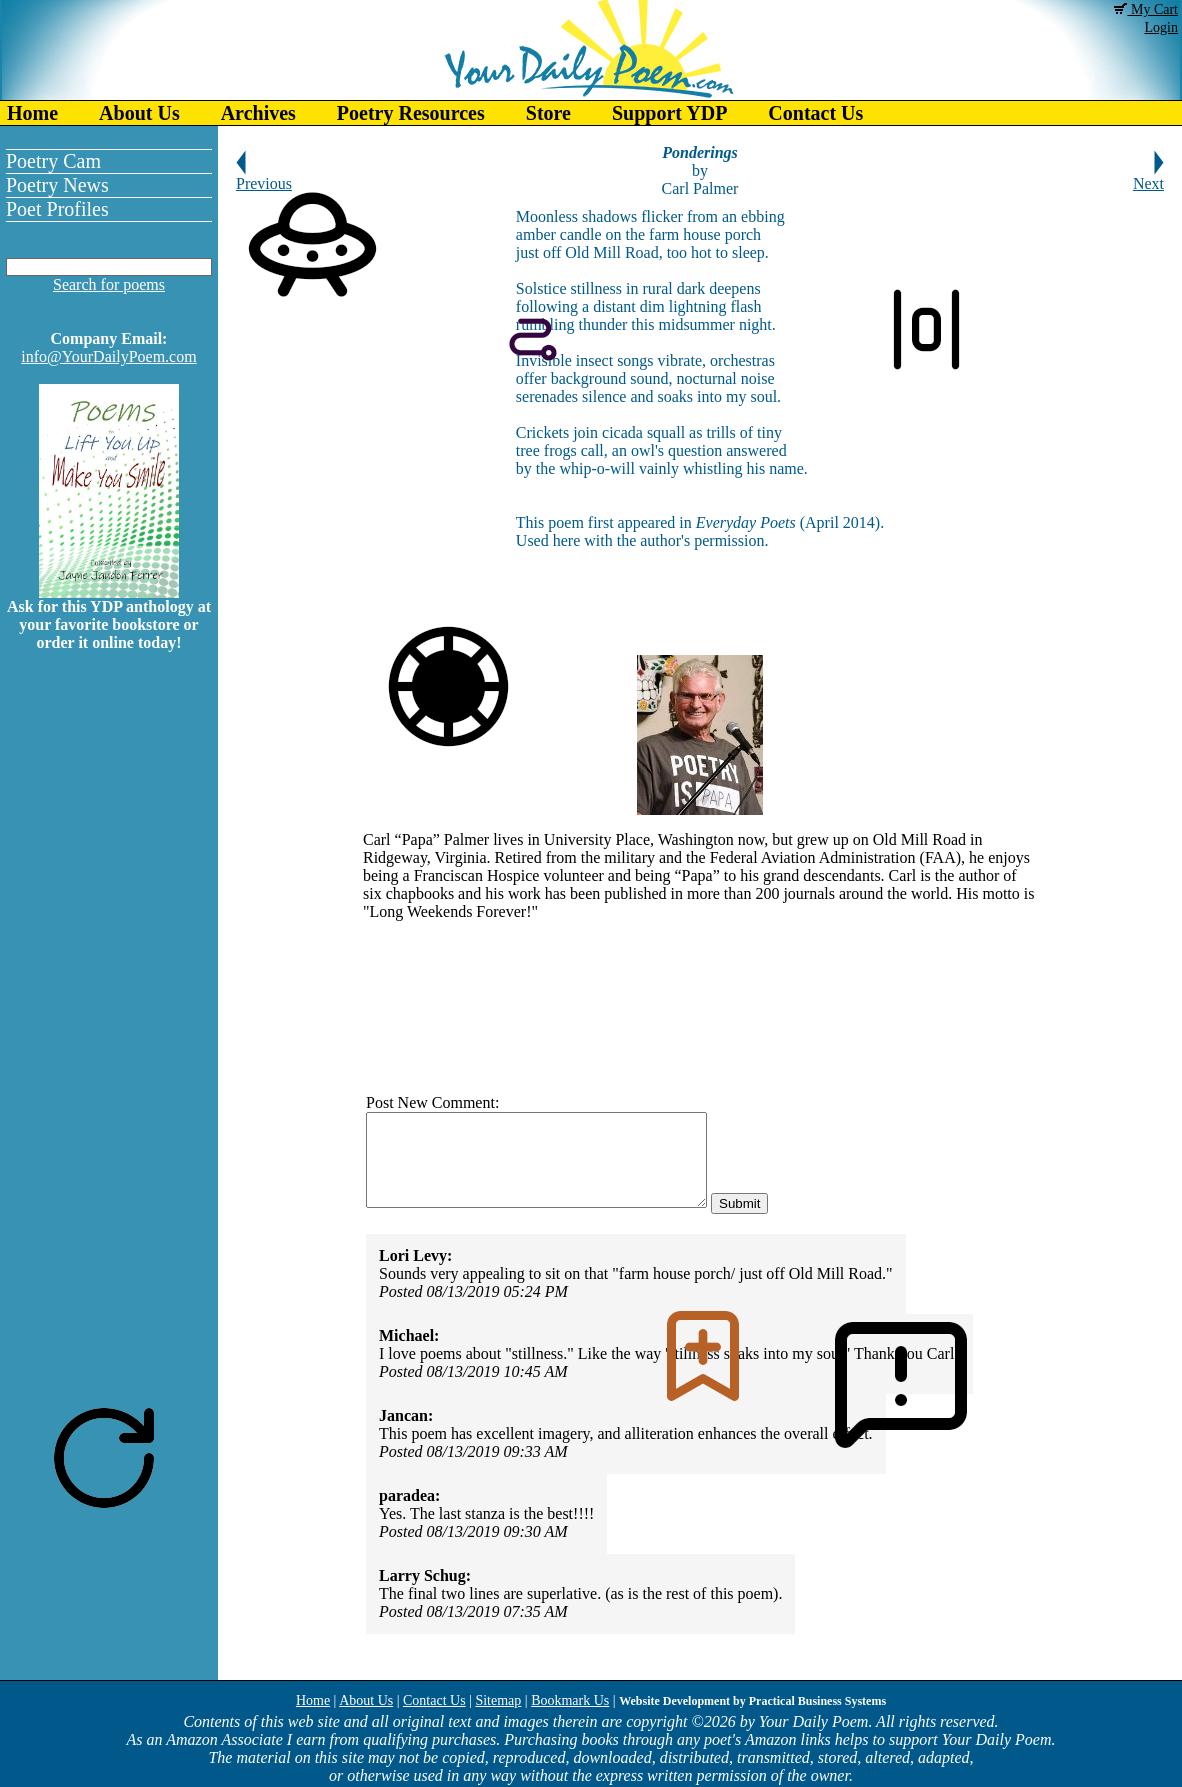 Image resolution: width=1182 pixels, height=1787 pixels. Describe the element at coordinates (312, 244) in the screenshot. I see `access sci-fi or space-themed content` at that location.